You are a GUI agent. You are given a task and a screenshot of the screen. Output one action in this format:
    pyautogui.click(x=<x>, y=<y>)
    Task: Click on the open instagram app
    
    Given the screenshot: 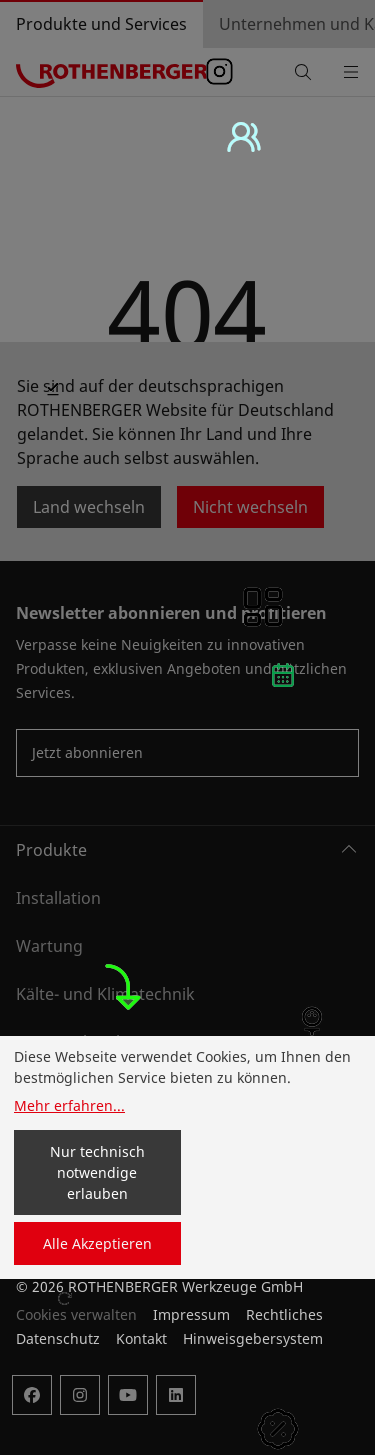 What is the action you would take?
    pyautogui.click(x=219, y=71)
    